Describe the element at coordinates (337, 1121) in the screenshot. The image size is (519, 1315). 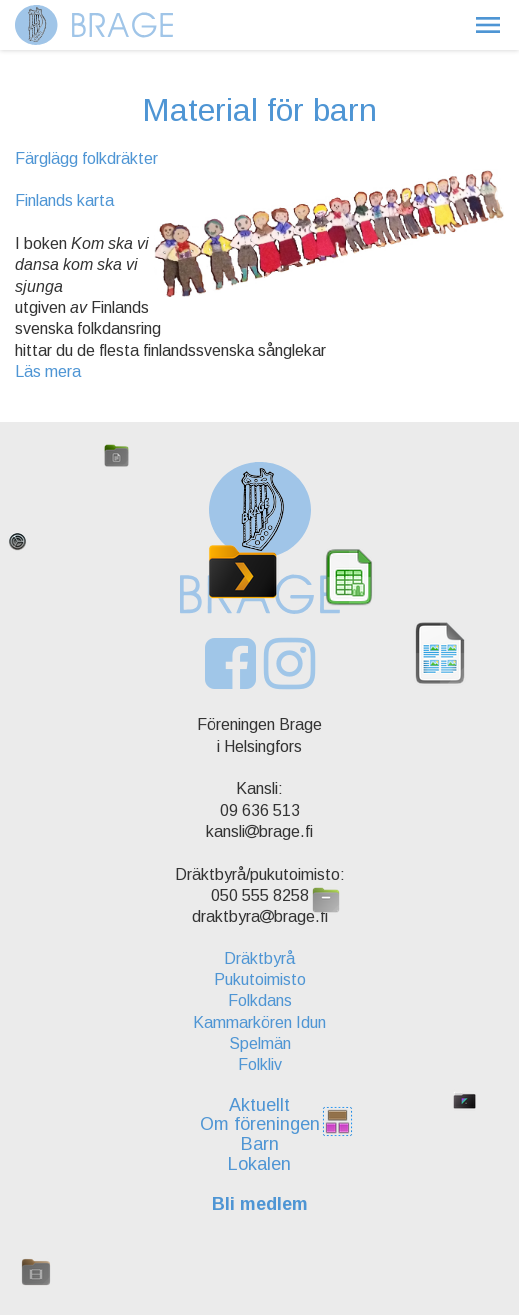
I see `select all items in the current view` at that location.